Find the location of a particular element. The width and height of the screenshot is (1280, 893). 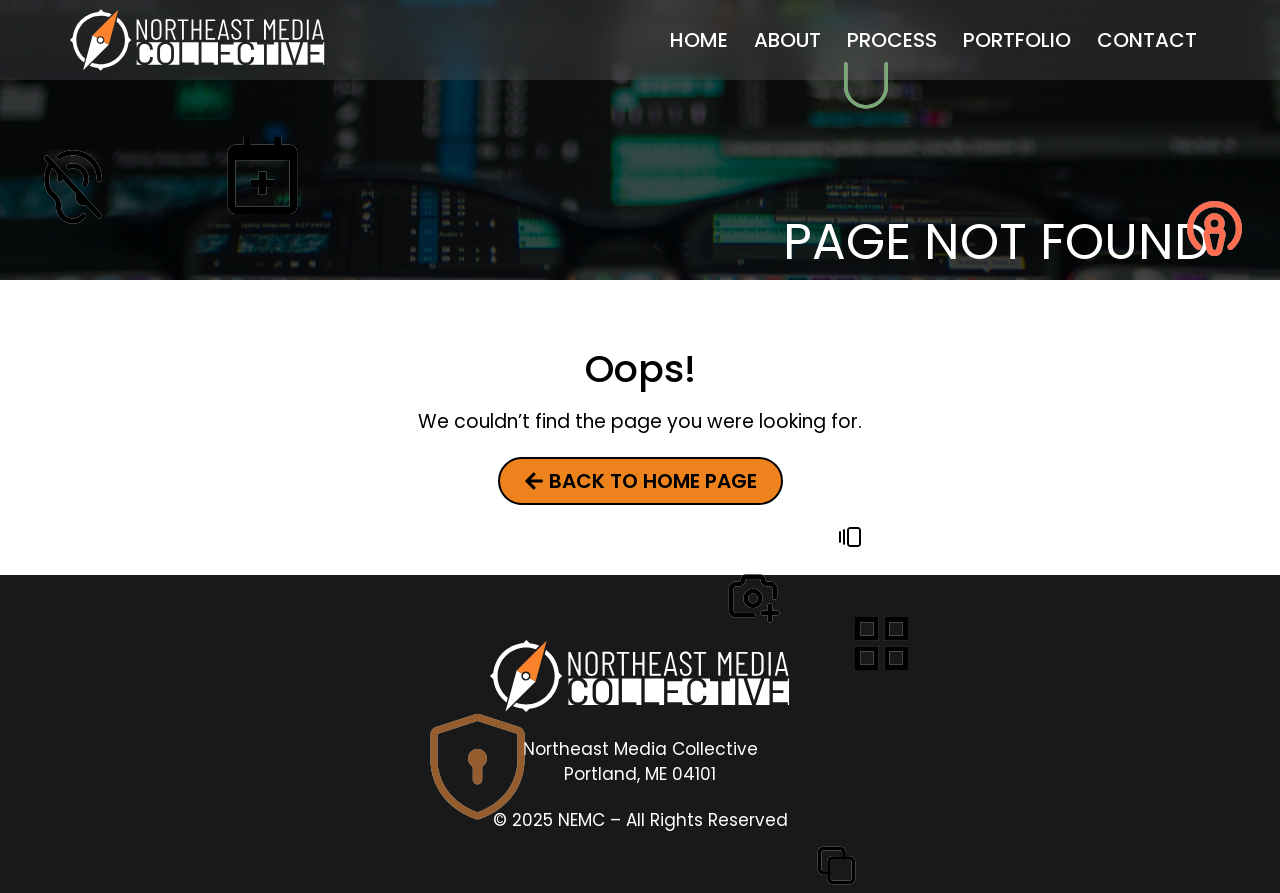

perform a union operation on selected shapes is located at coordinates (866, 82).